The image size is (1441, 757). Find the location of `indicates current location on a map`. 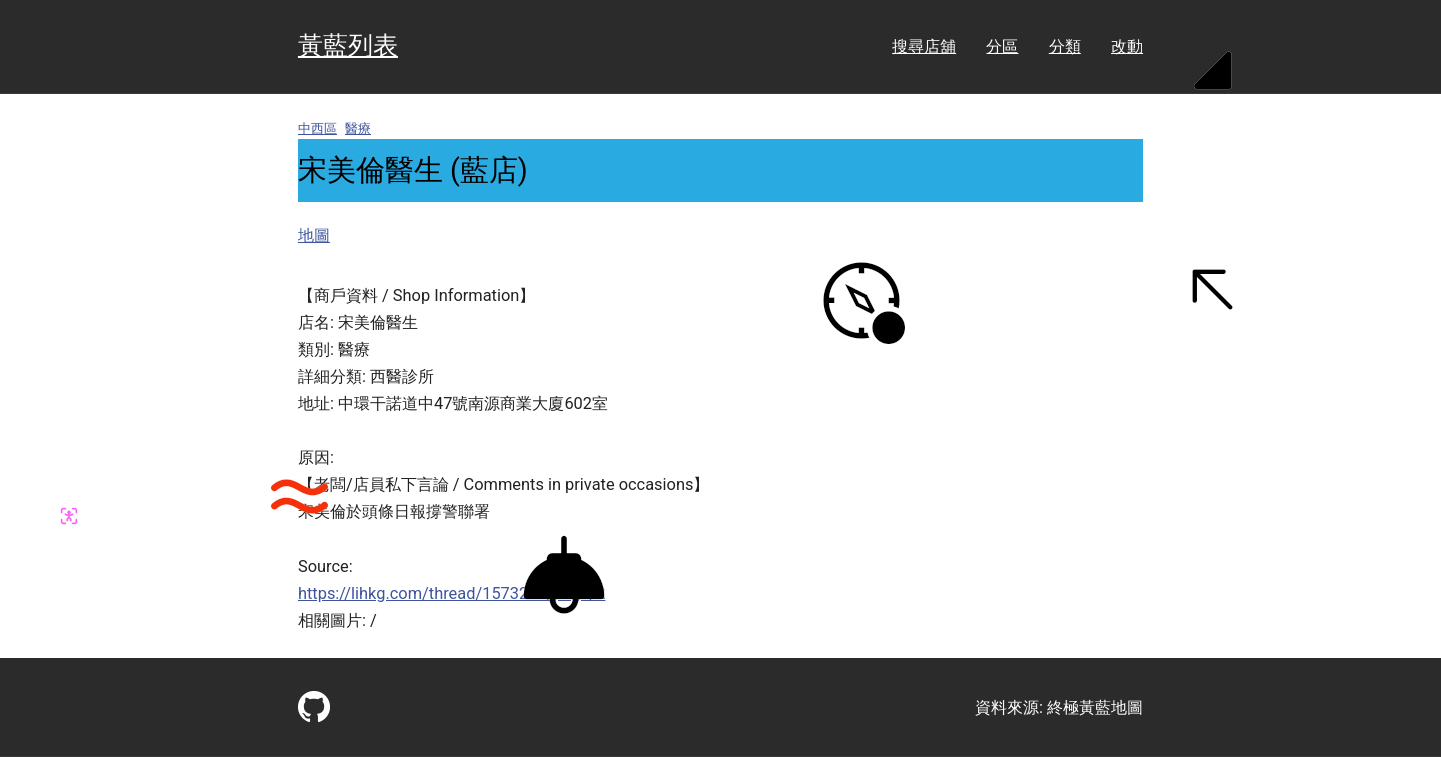

indicates current location on a map is located at coordinates (861, 300).